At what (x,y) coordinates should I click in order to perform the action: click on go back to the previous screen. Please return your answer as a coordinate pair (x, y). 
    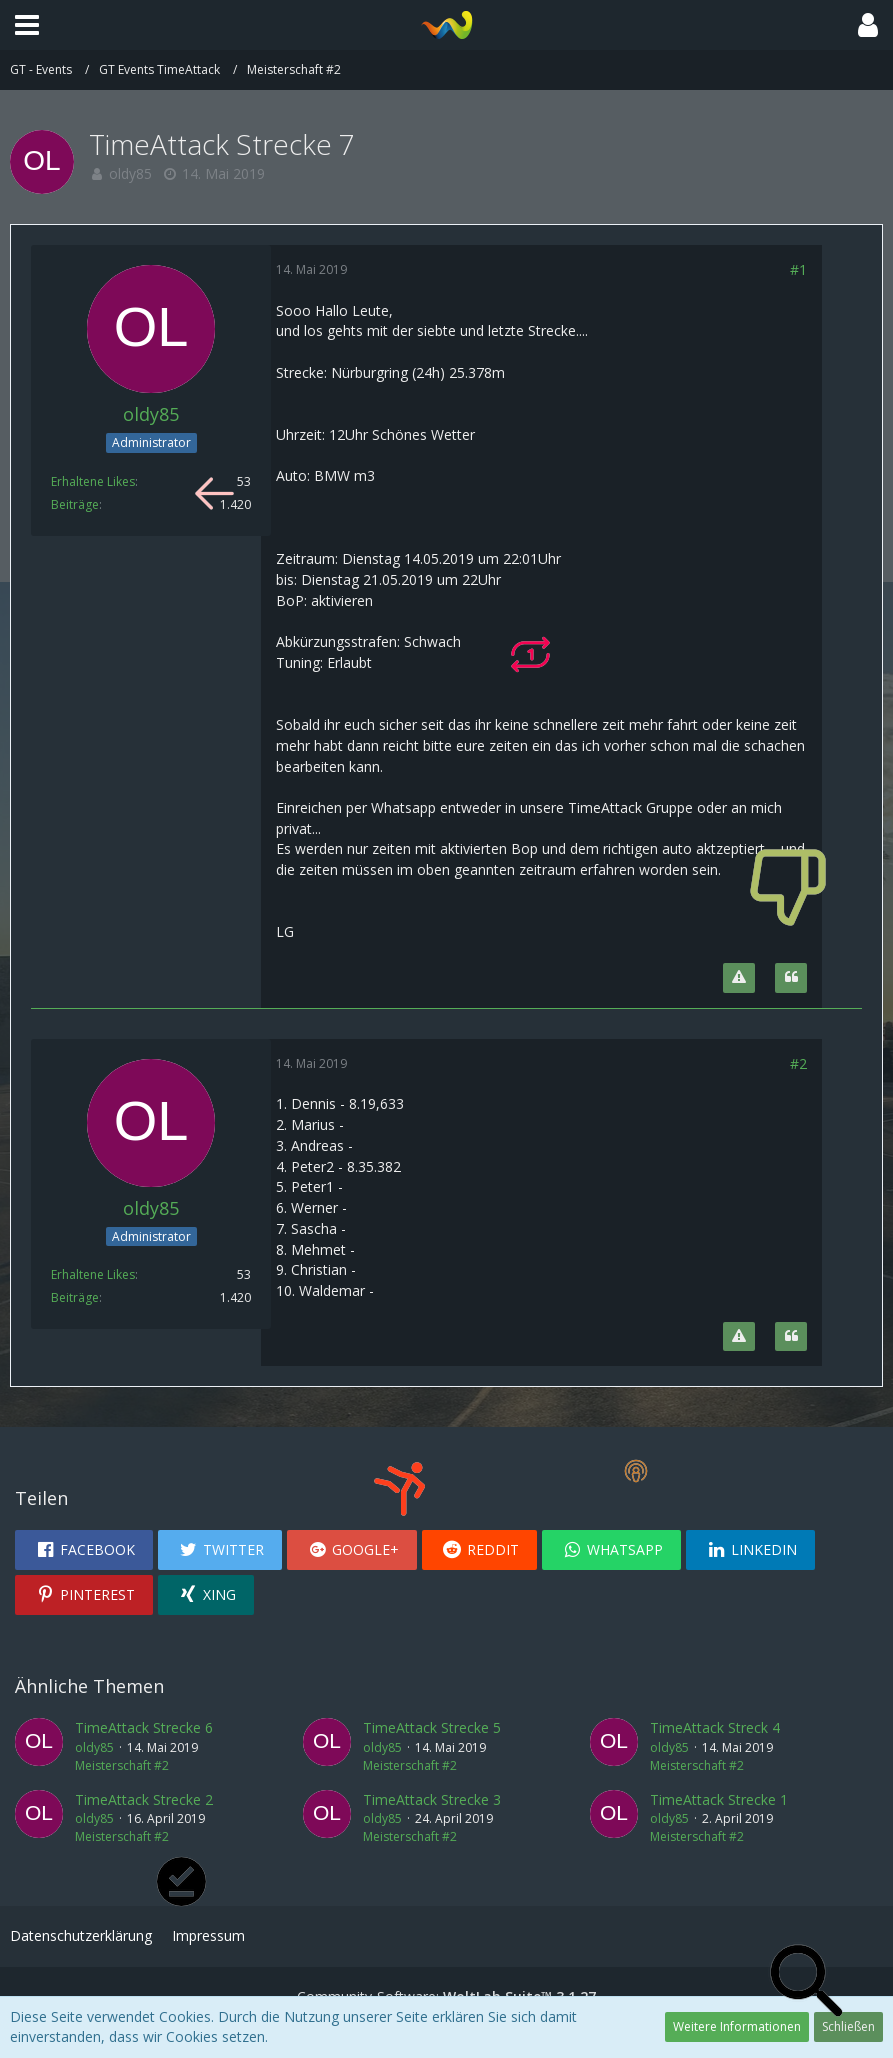
    Looking at the image, I should click on (214, 493).